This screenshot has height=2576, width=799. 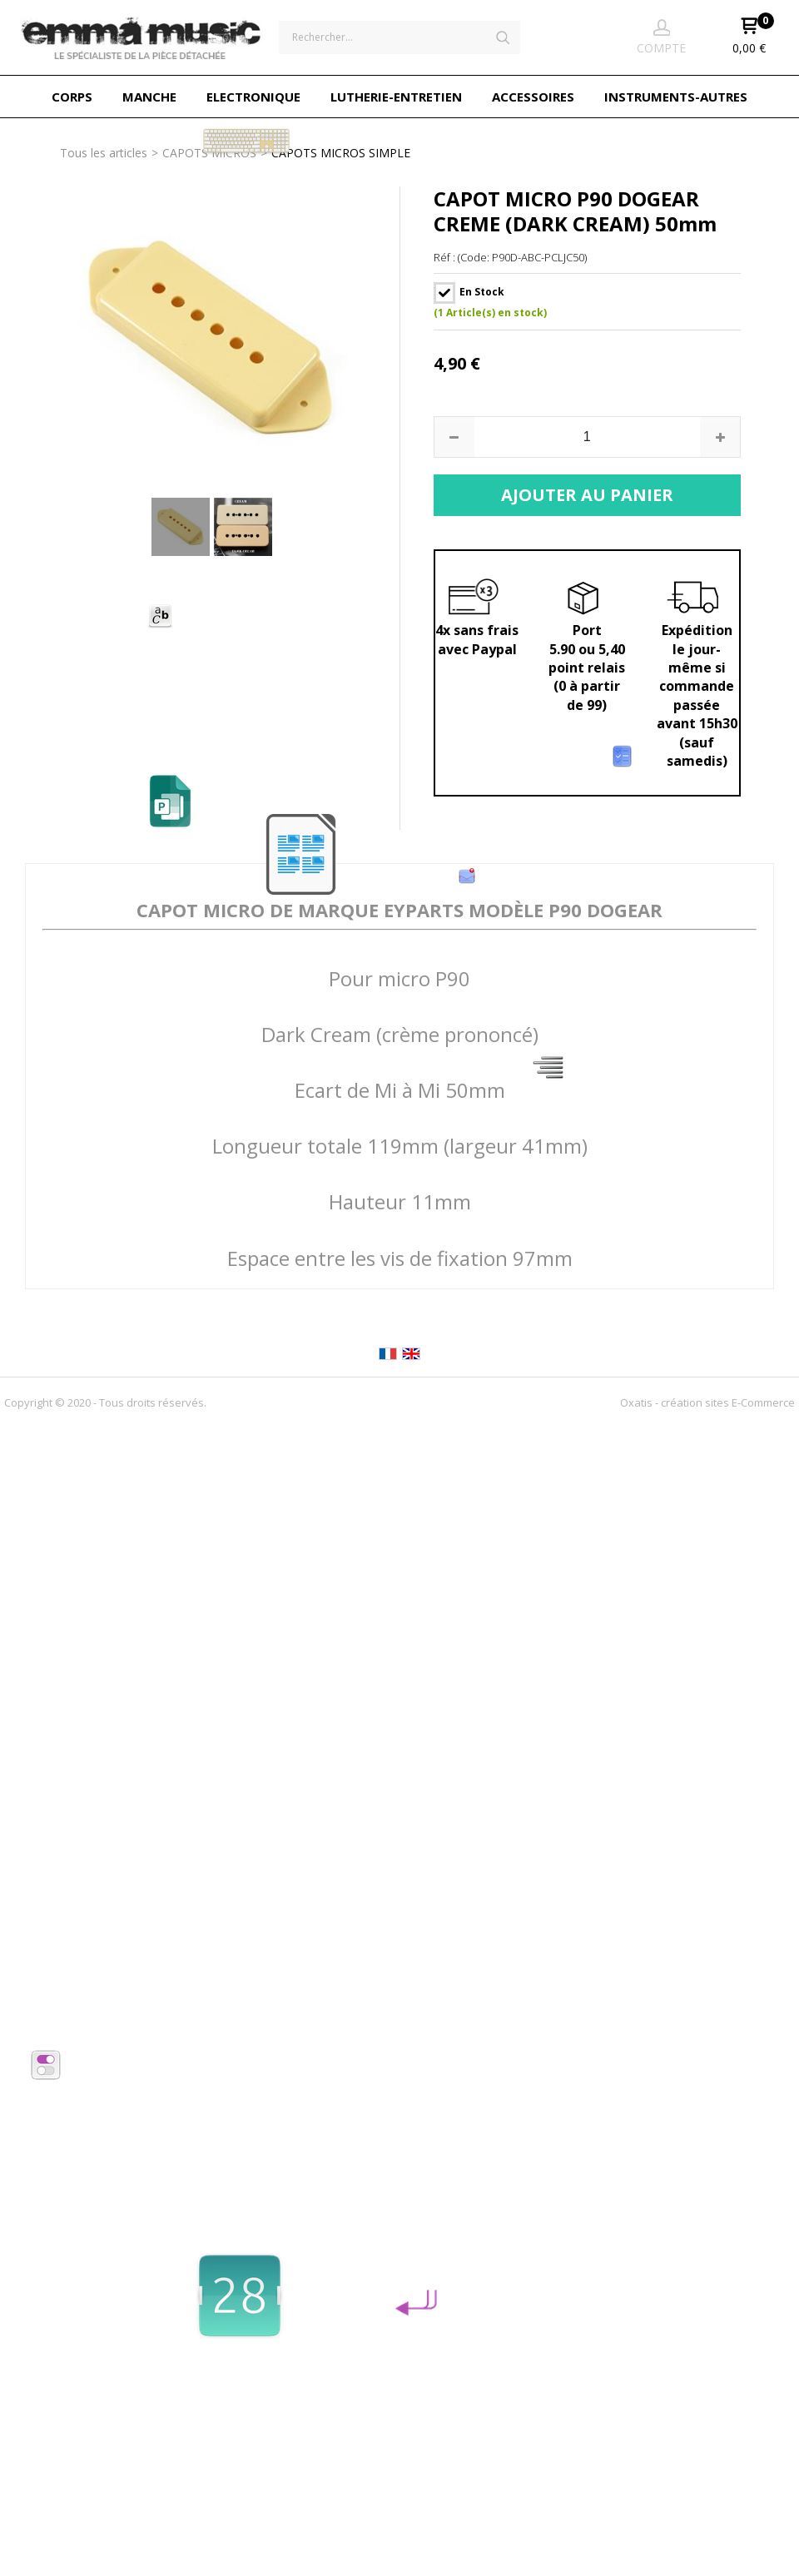 What do you see at coordinates (160, 615) in the screenshot?
I see `adjust font settings for your desktop` at bounding box center [160, 615].